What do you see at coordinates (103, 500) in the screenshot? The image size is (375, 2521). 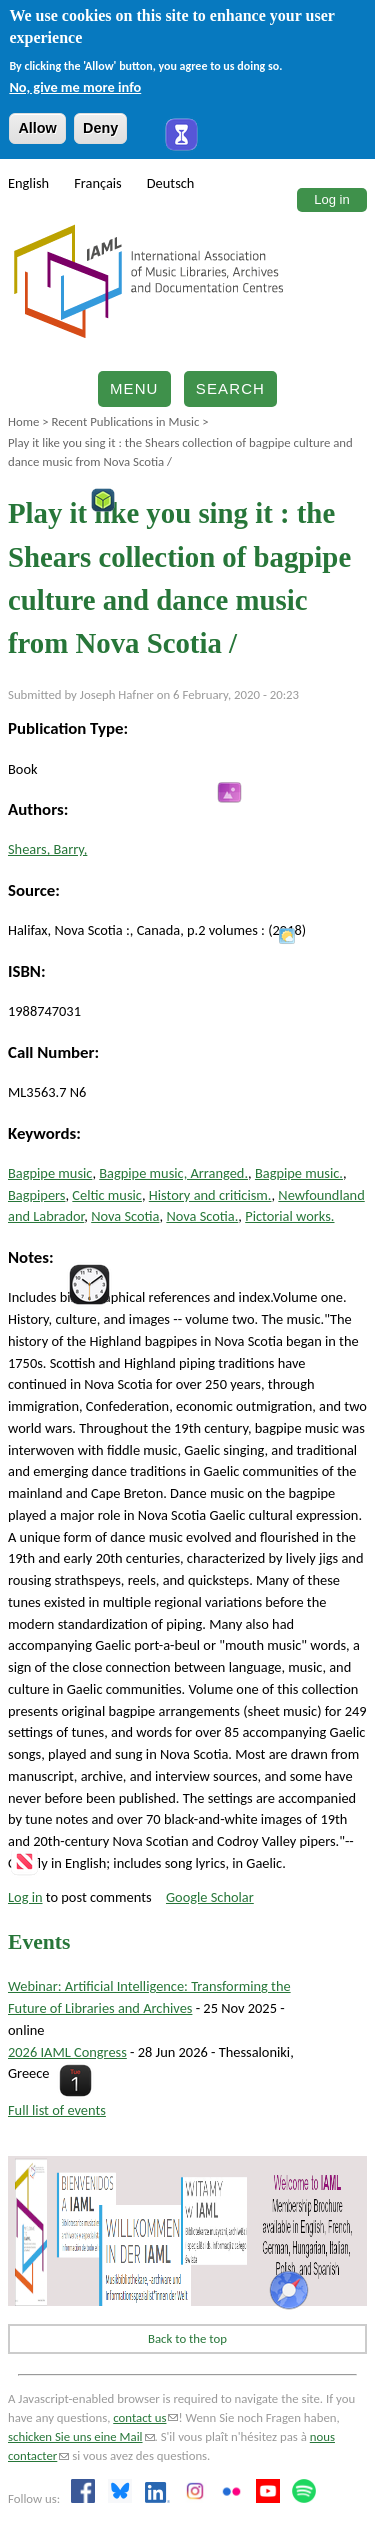 I see `open balenaEtcher to flash OS images to drives` at bounding box center [103, 500].